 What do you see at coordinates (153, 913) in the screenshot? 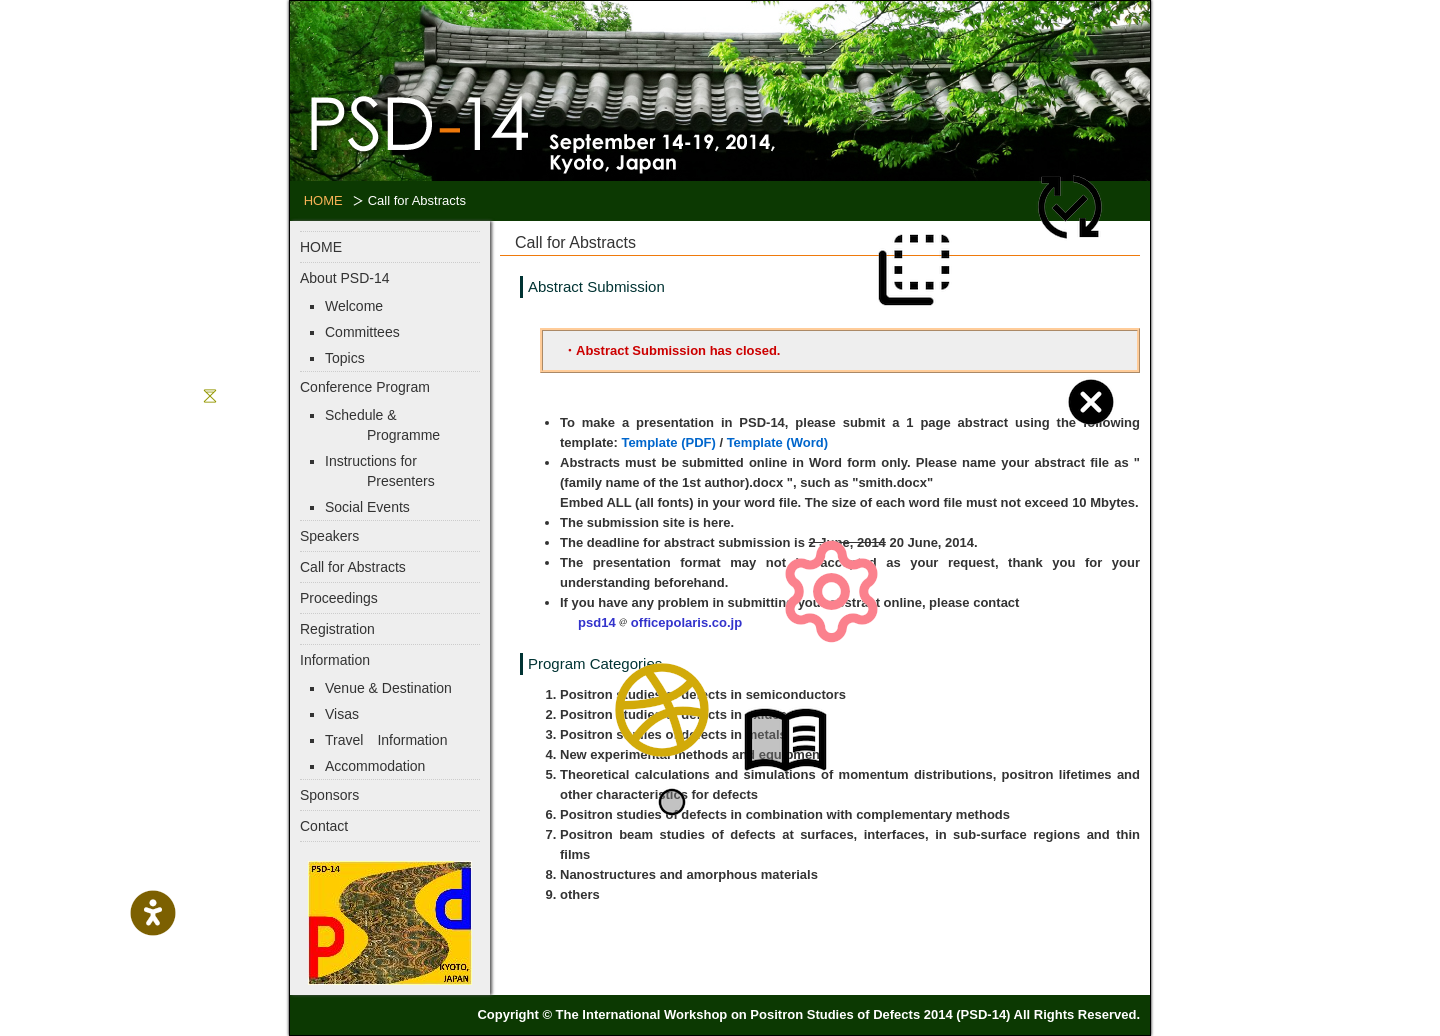
I see `indicates accessibility features are available` at bounding box center [153, 913].